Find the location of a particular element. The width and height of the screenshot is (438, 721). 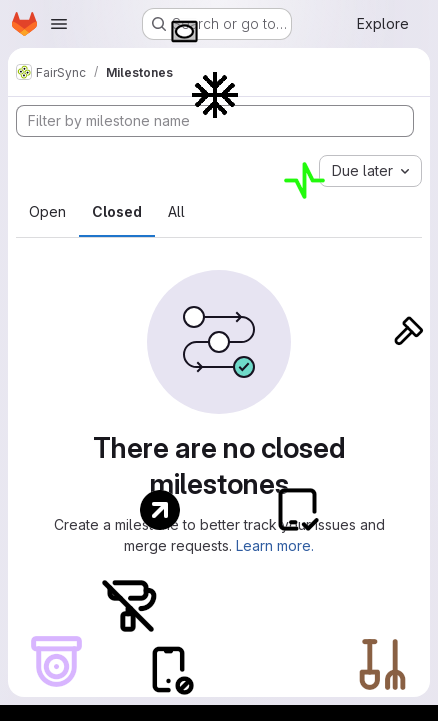

disable paint or fill tool is located at coordinates (128, 606).